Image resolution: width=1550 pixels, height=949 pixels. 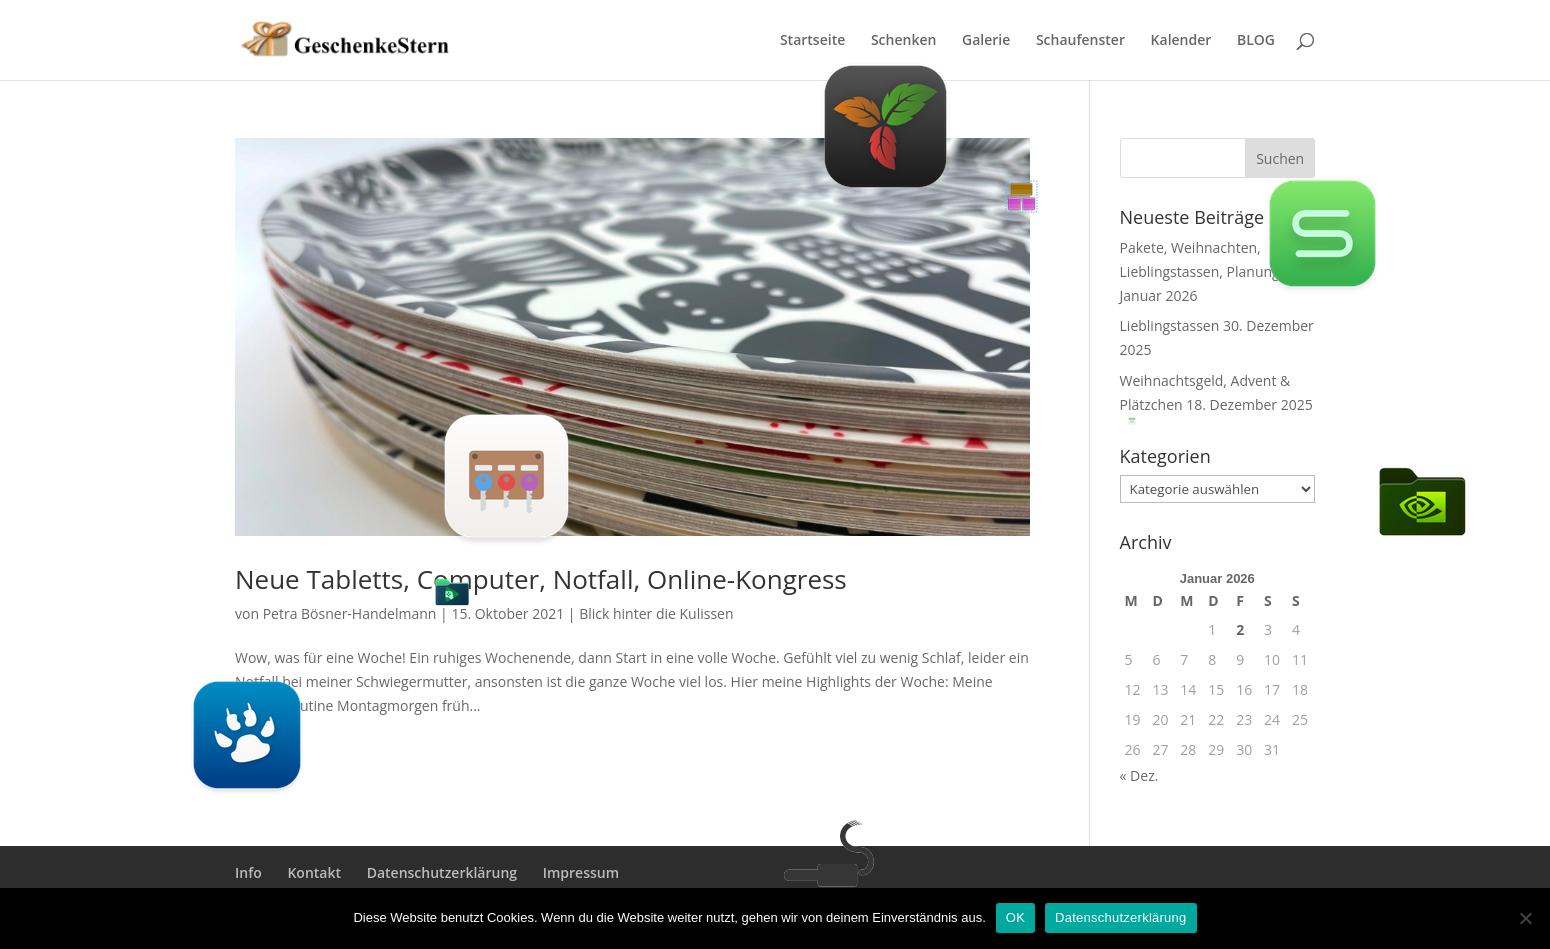 What do you see at coordinates (452, 593) in the screenshot?
I see `folder containing Google Play Games PC app files` at bounding box center [452, 593].